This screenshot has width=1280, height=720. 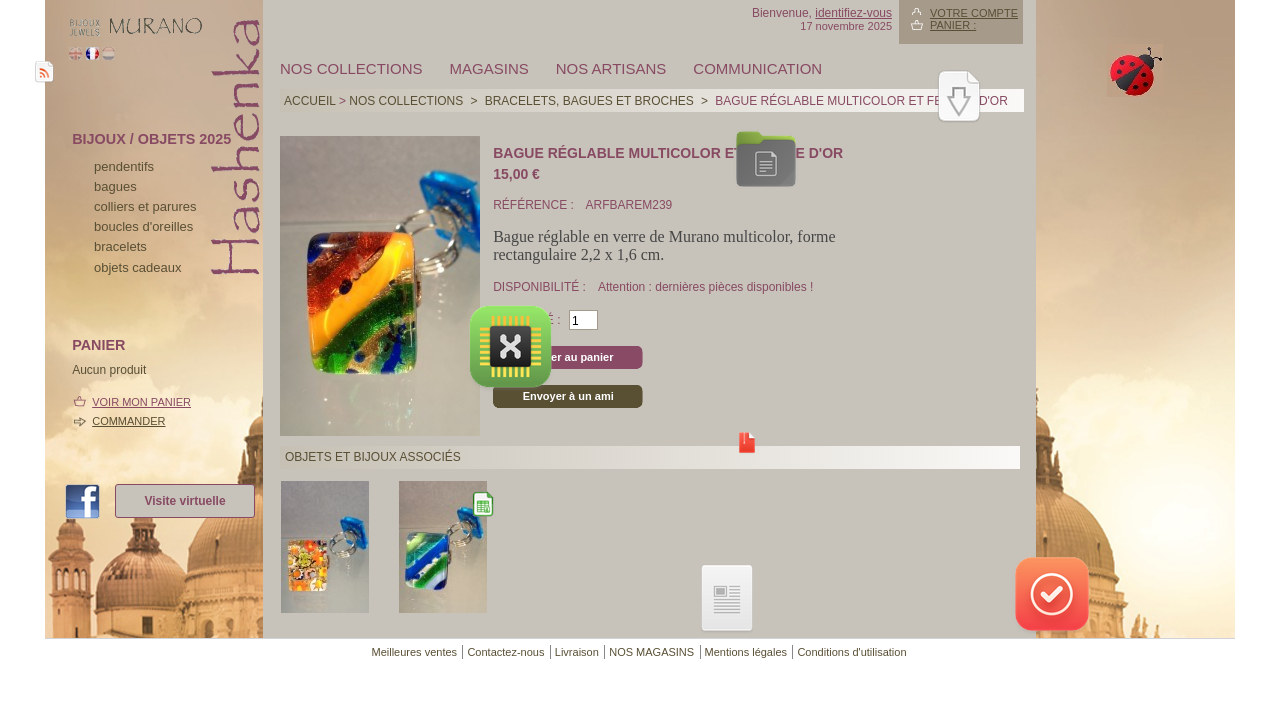 I want to click on open dconf editor to modify system configuration settings, so click(x=1052, y=594).